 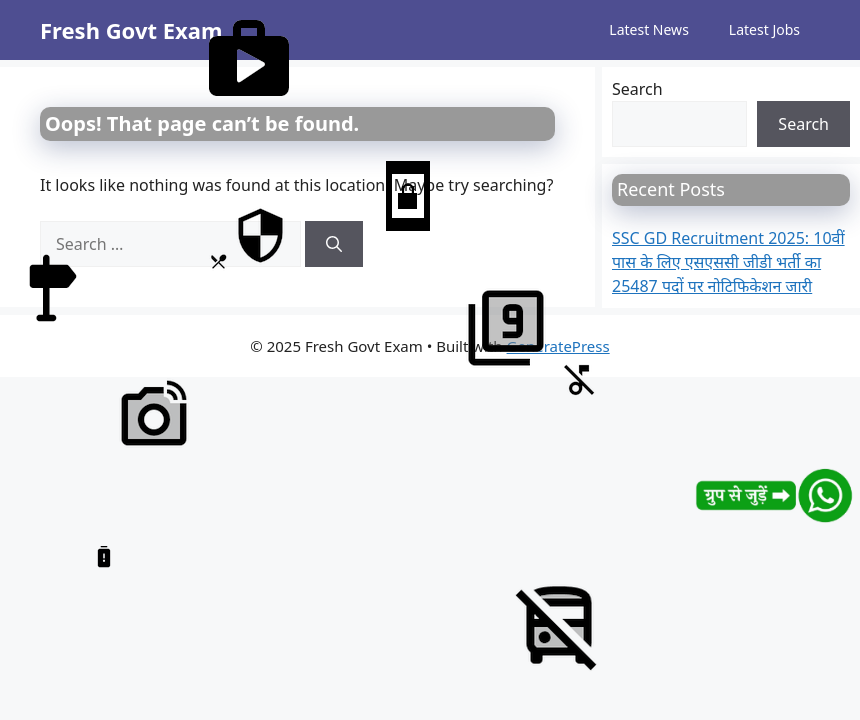 What do you see at coordinates (249, 60) in the screenshot?
I see `open the app store or marketplace` at bounding box center [249, 60].